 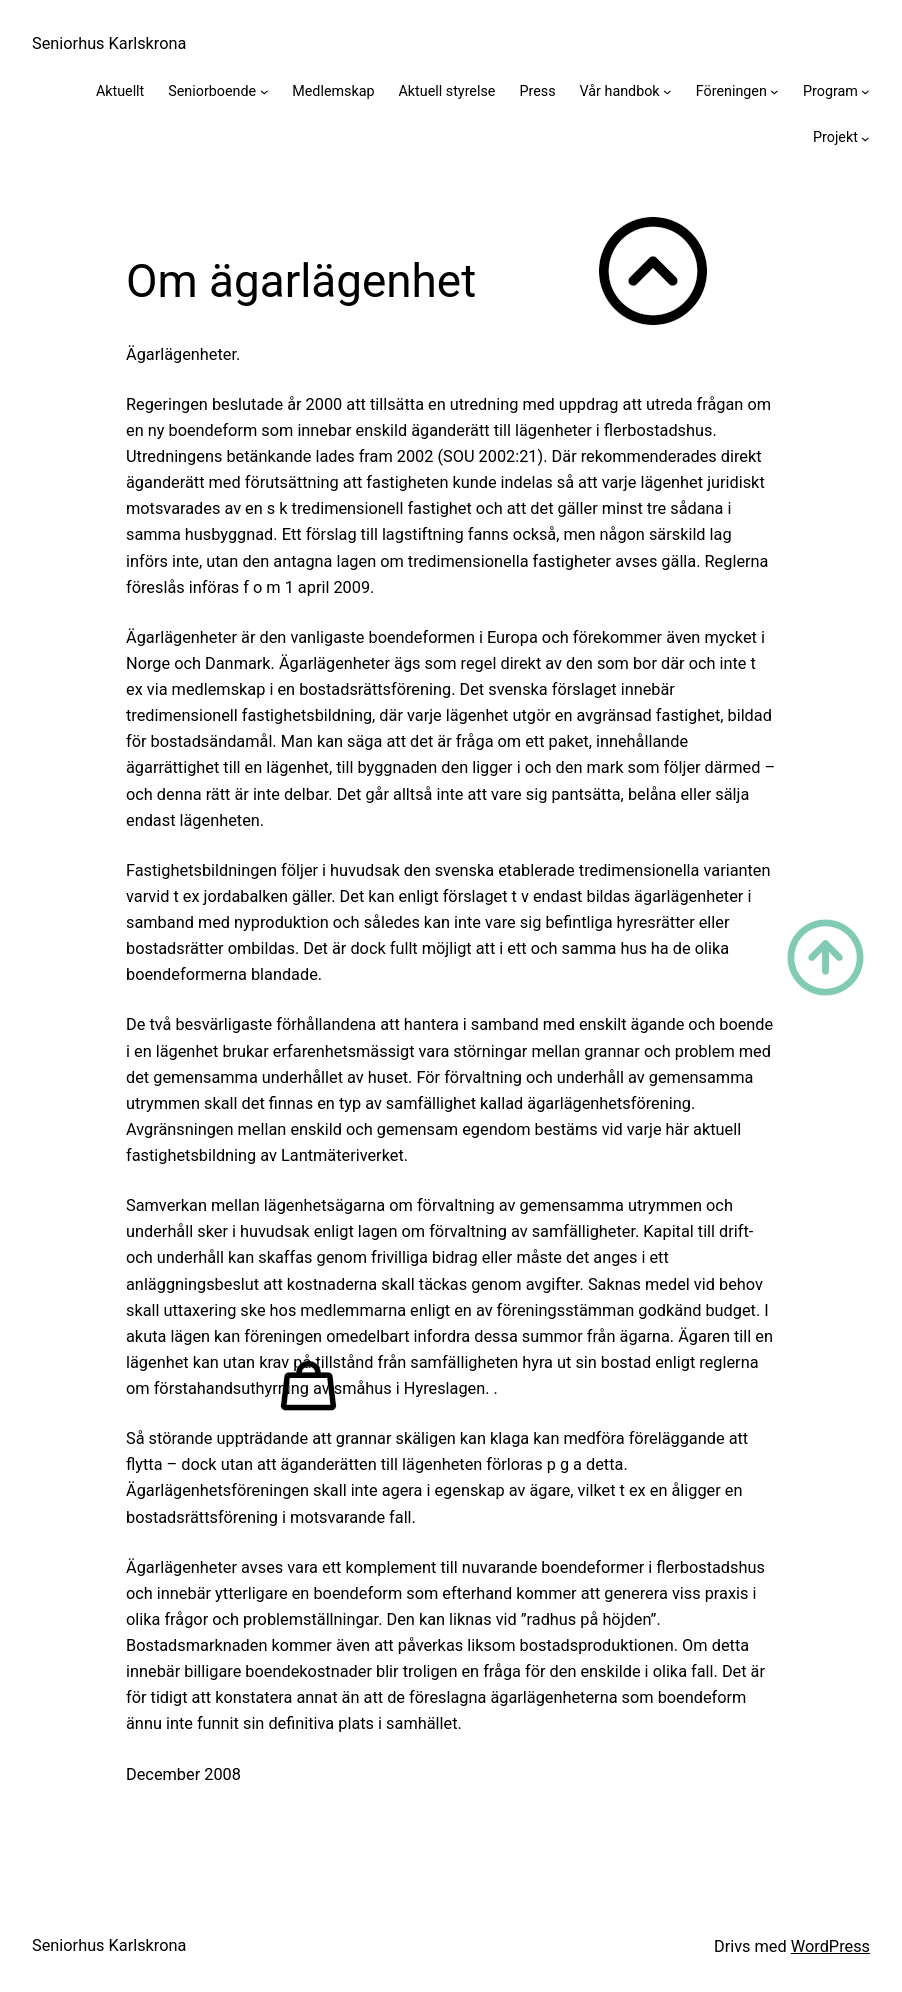 I want to click on scroll to top of page, so click(x=653, y=271).